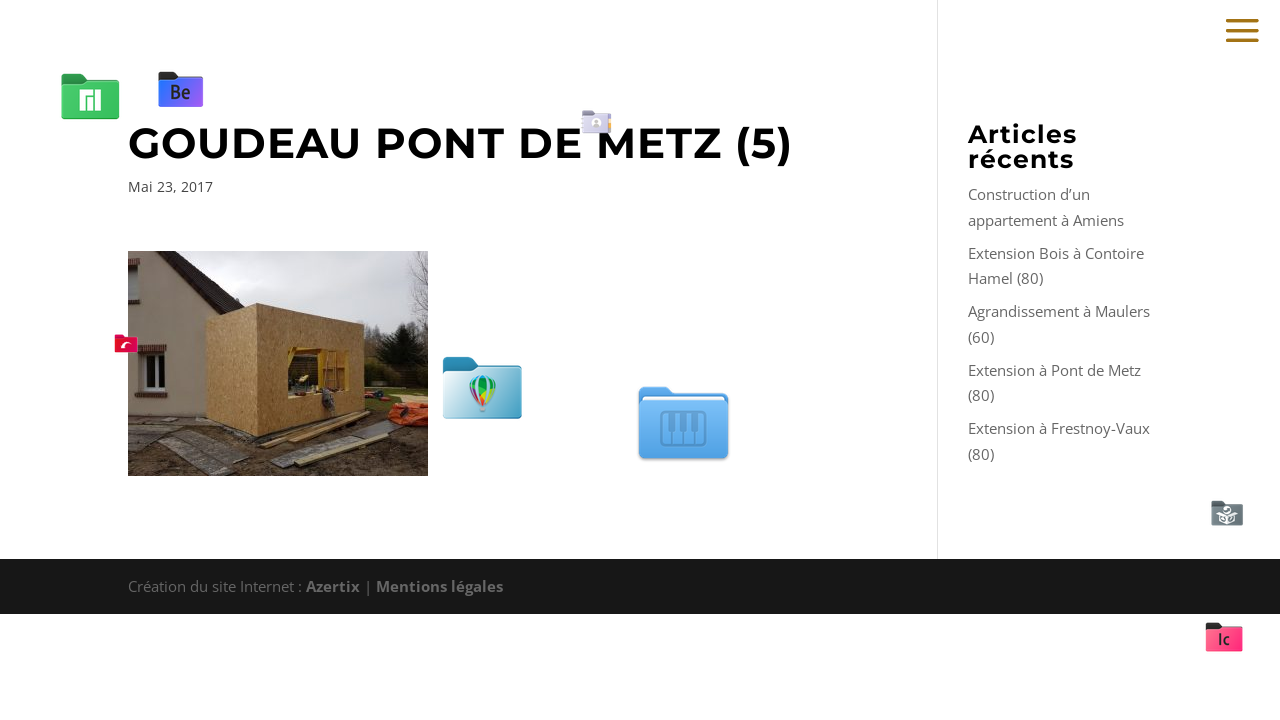  Describe the element at coordinates (683, 422) in the screenshot. I see `open your music folder` at that location.